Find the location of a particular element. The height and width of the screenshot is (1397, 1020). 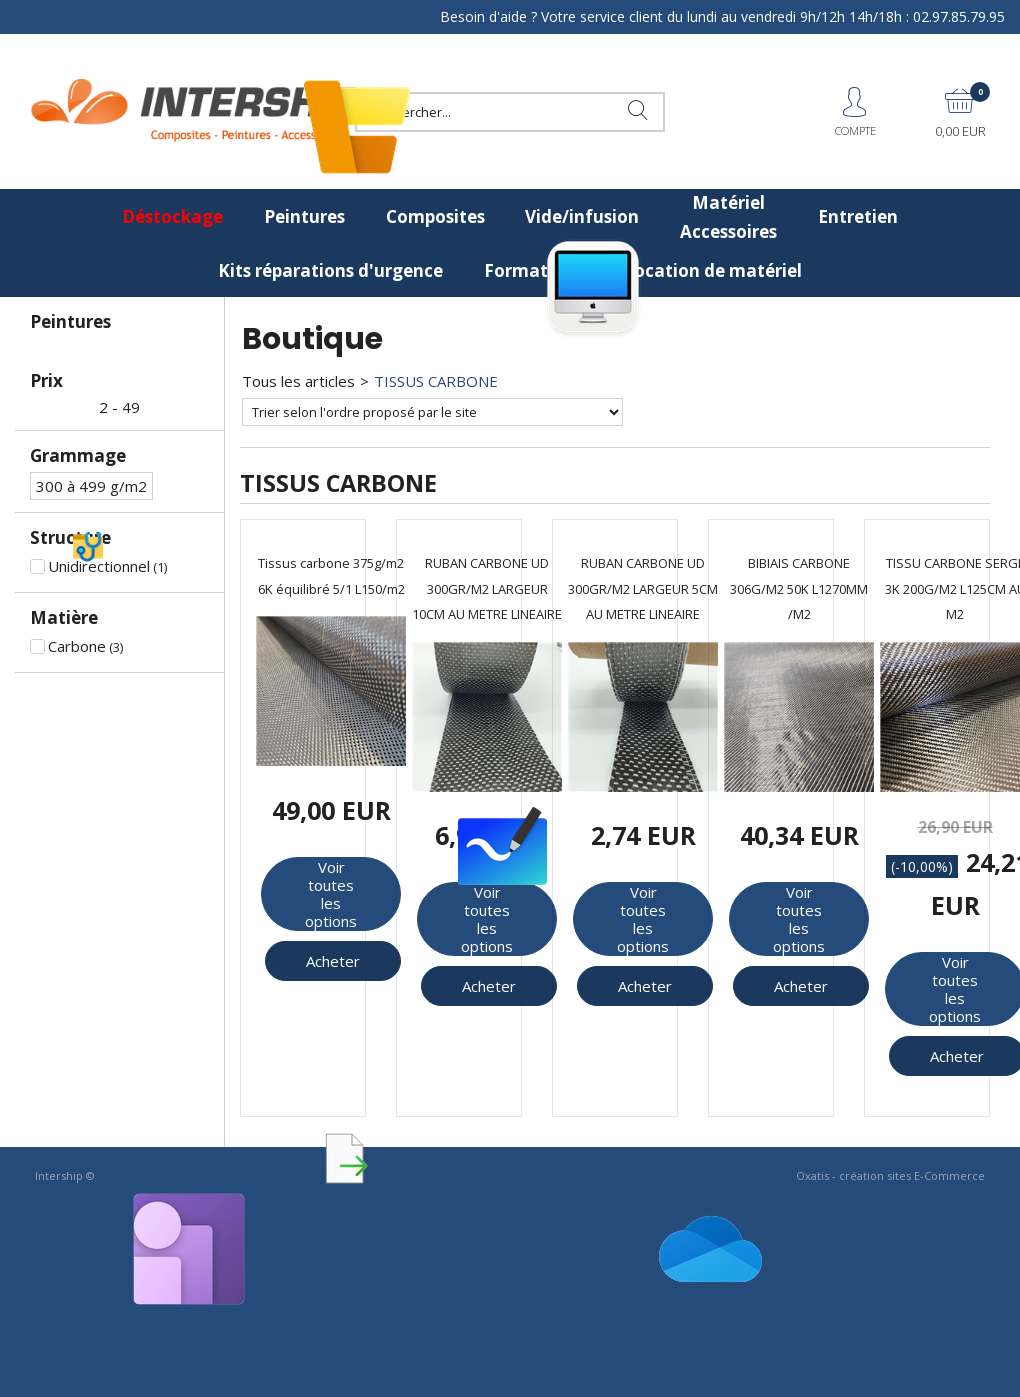

move file to another location is located at coordinates (344, 1158).